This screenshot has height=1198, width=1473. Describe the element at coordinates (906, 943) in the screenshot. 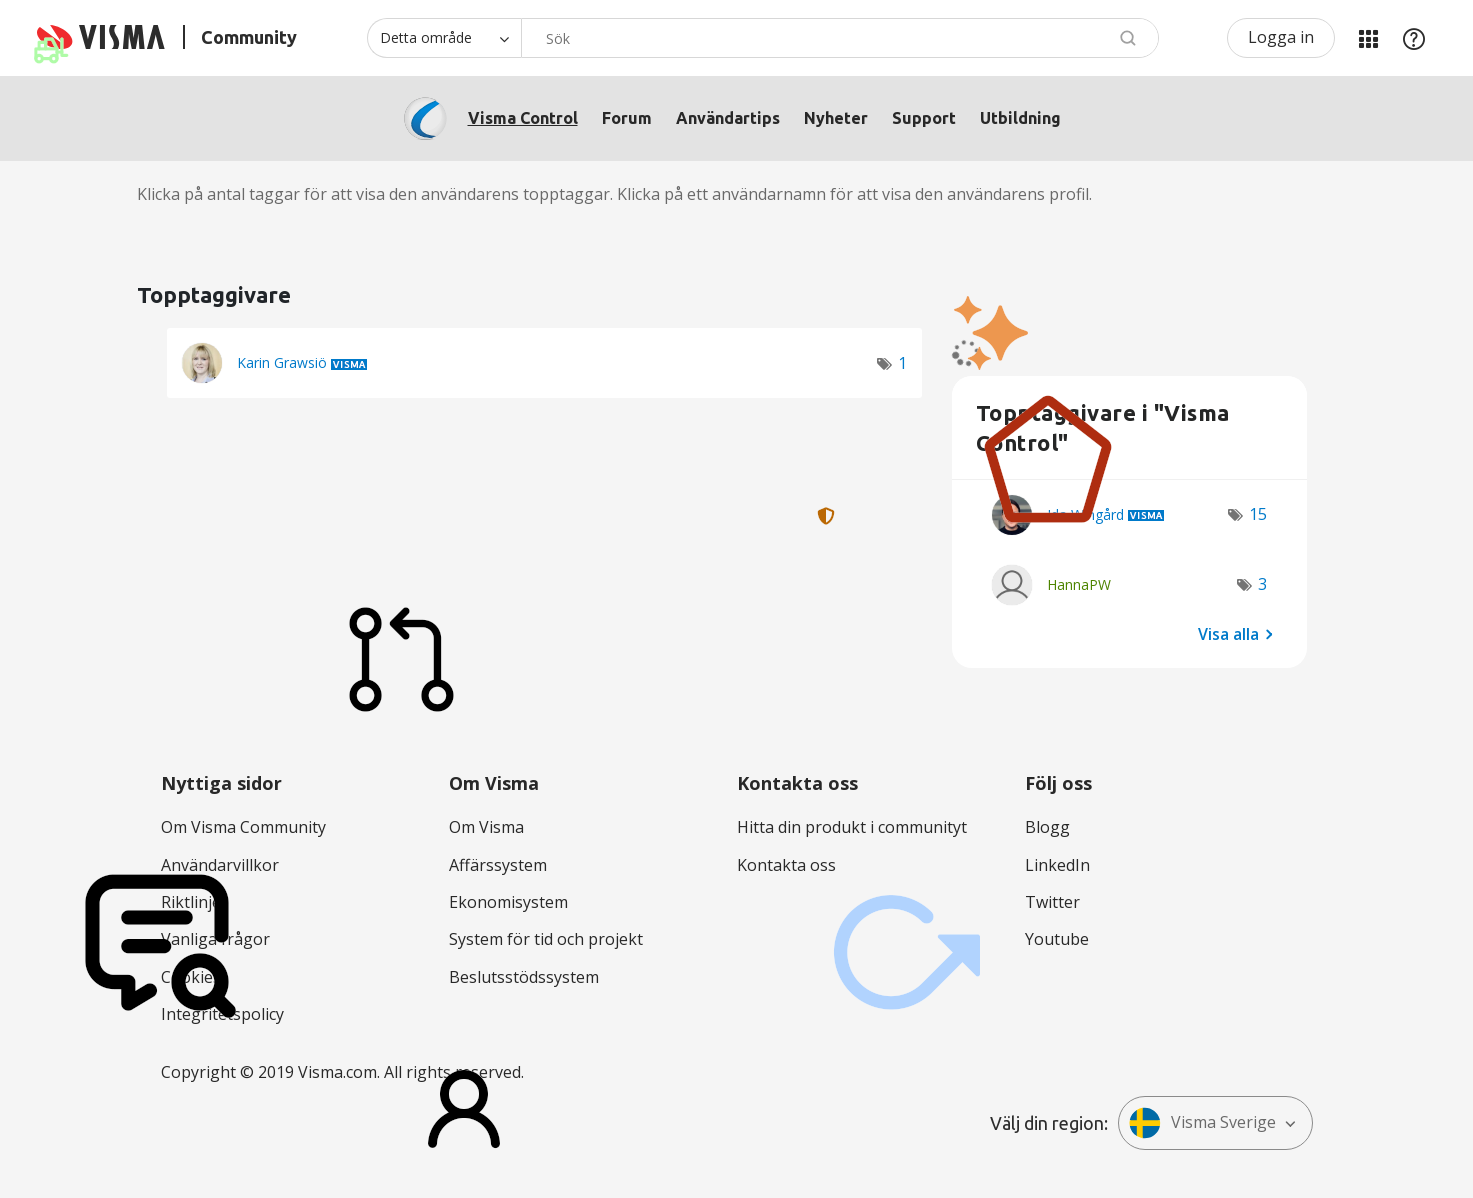

I see `repeat or loop an action` at that location.